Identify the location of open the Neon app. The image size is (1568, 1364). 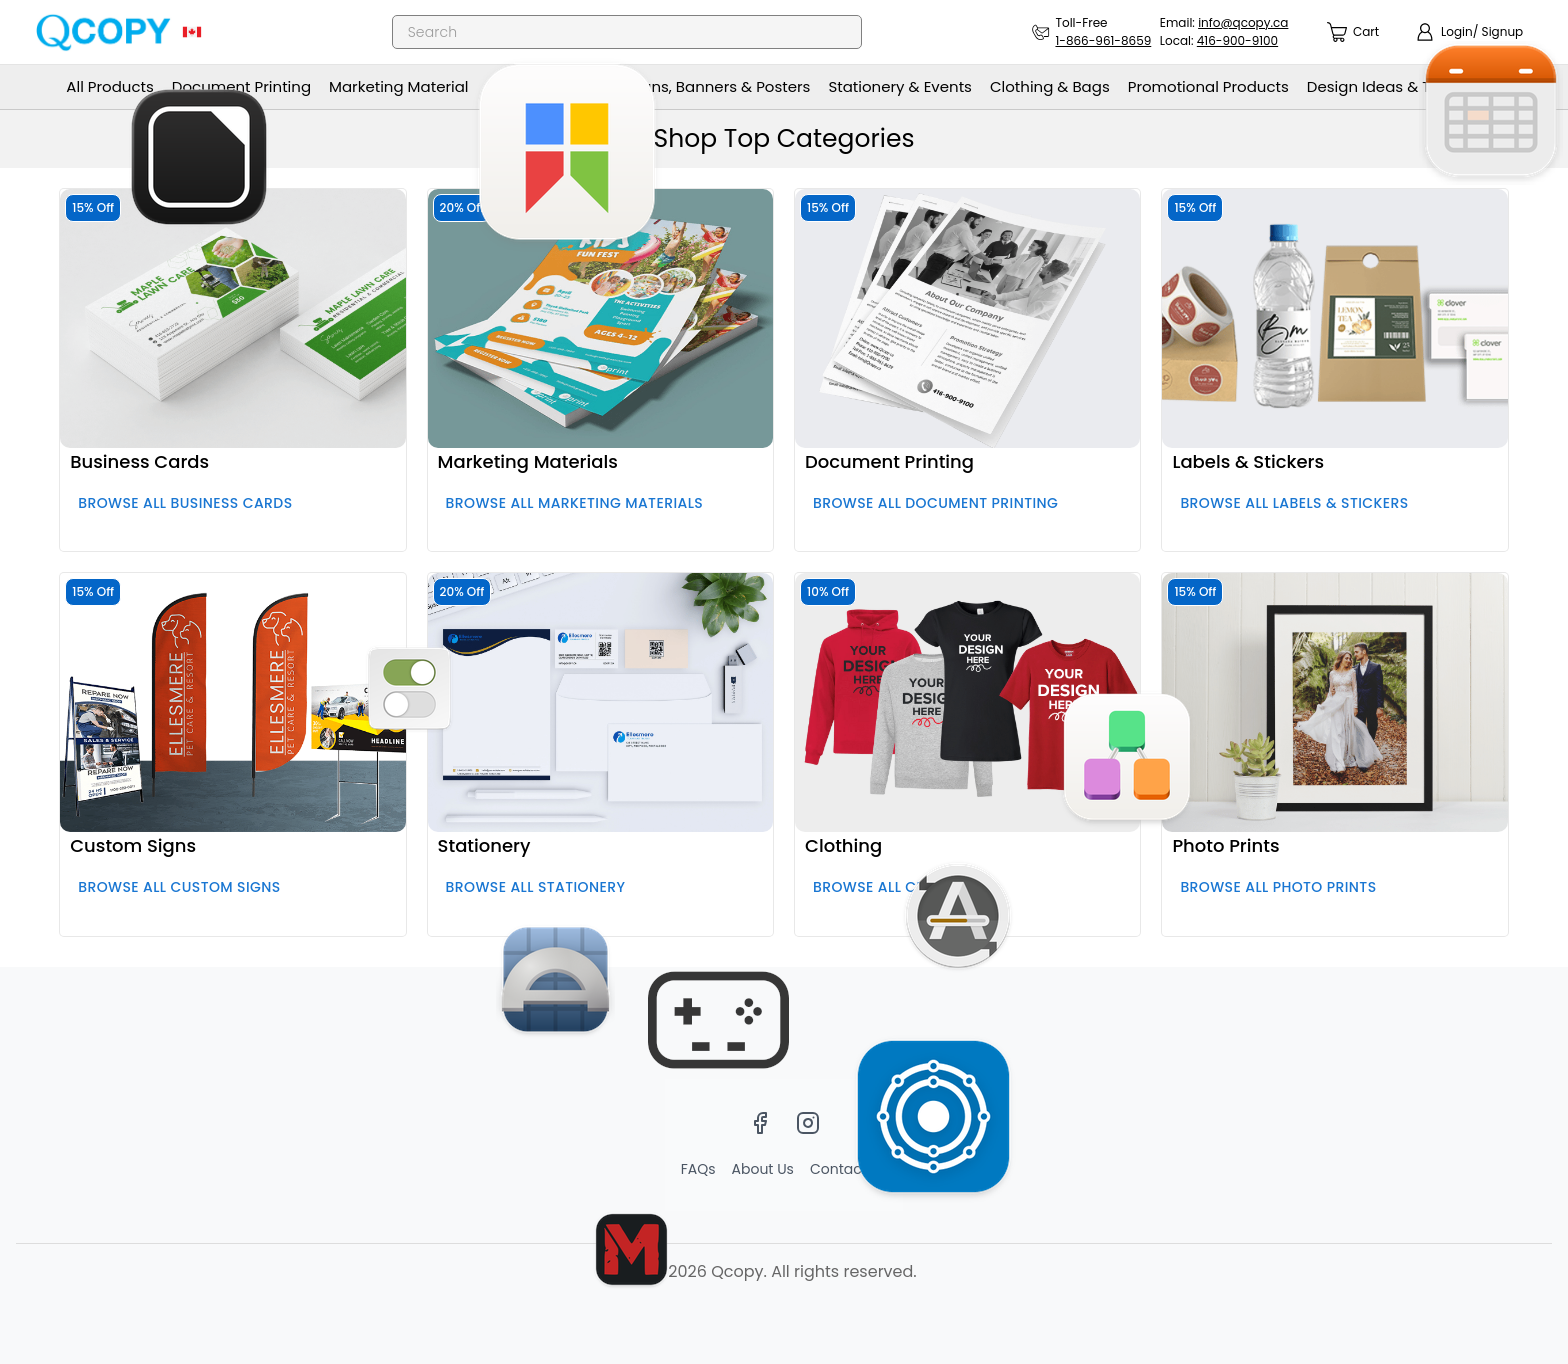
(933, 1116).